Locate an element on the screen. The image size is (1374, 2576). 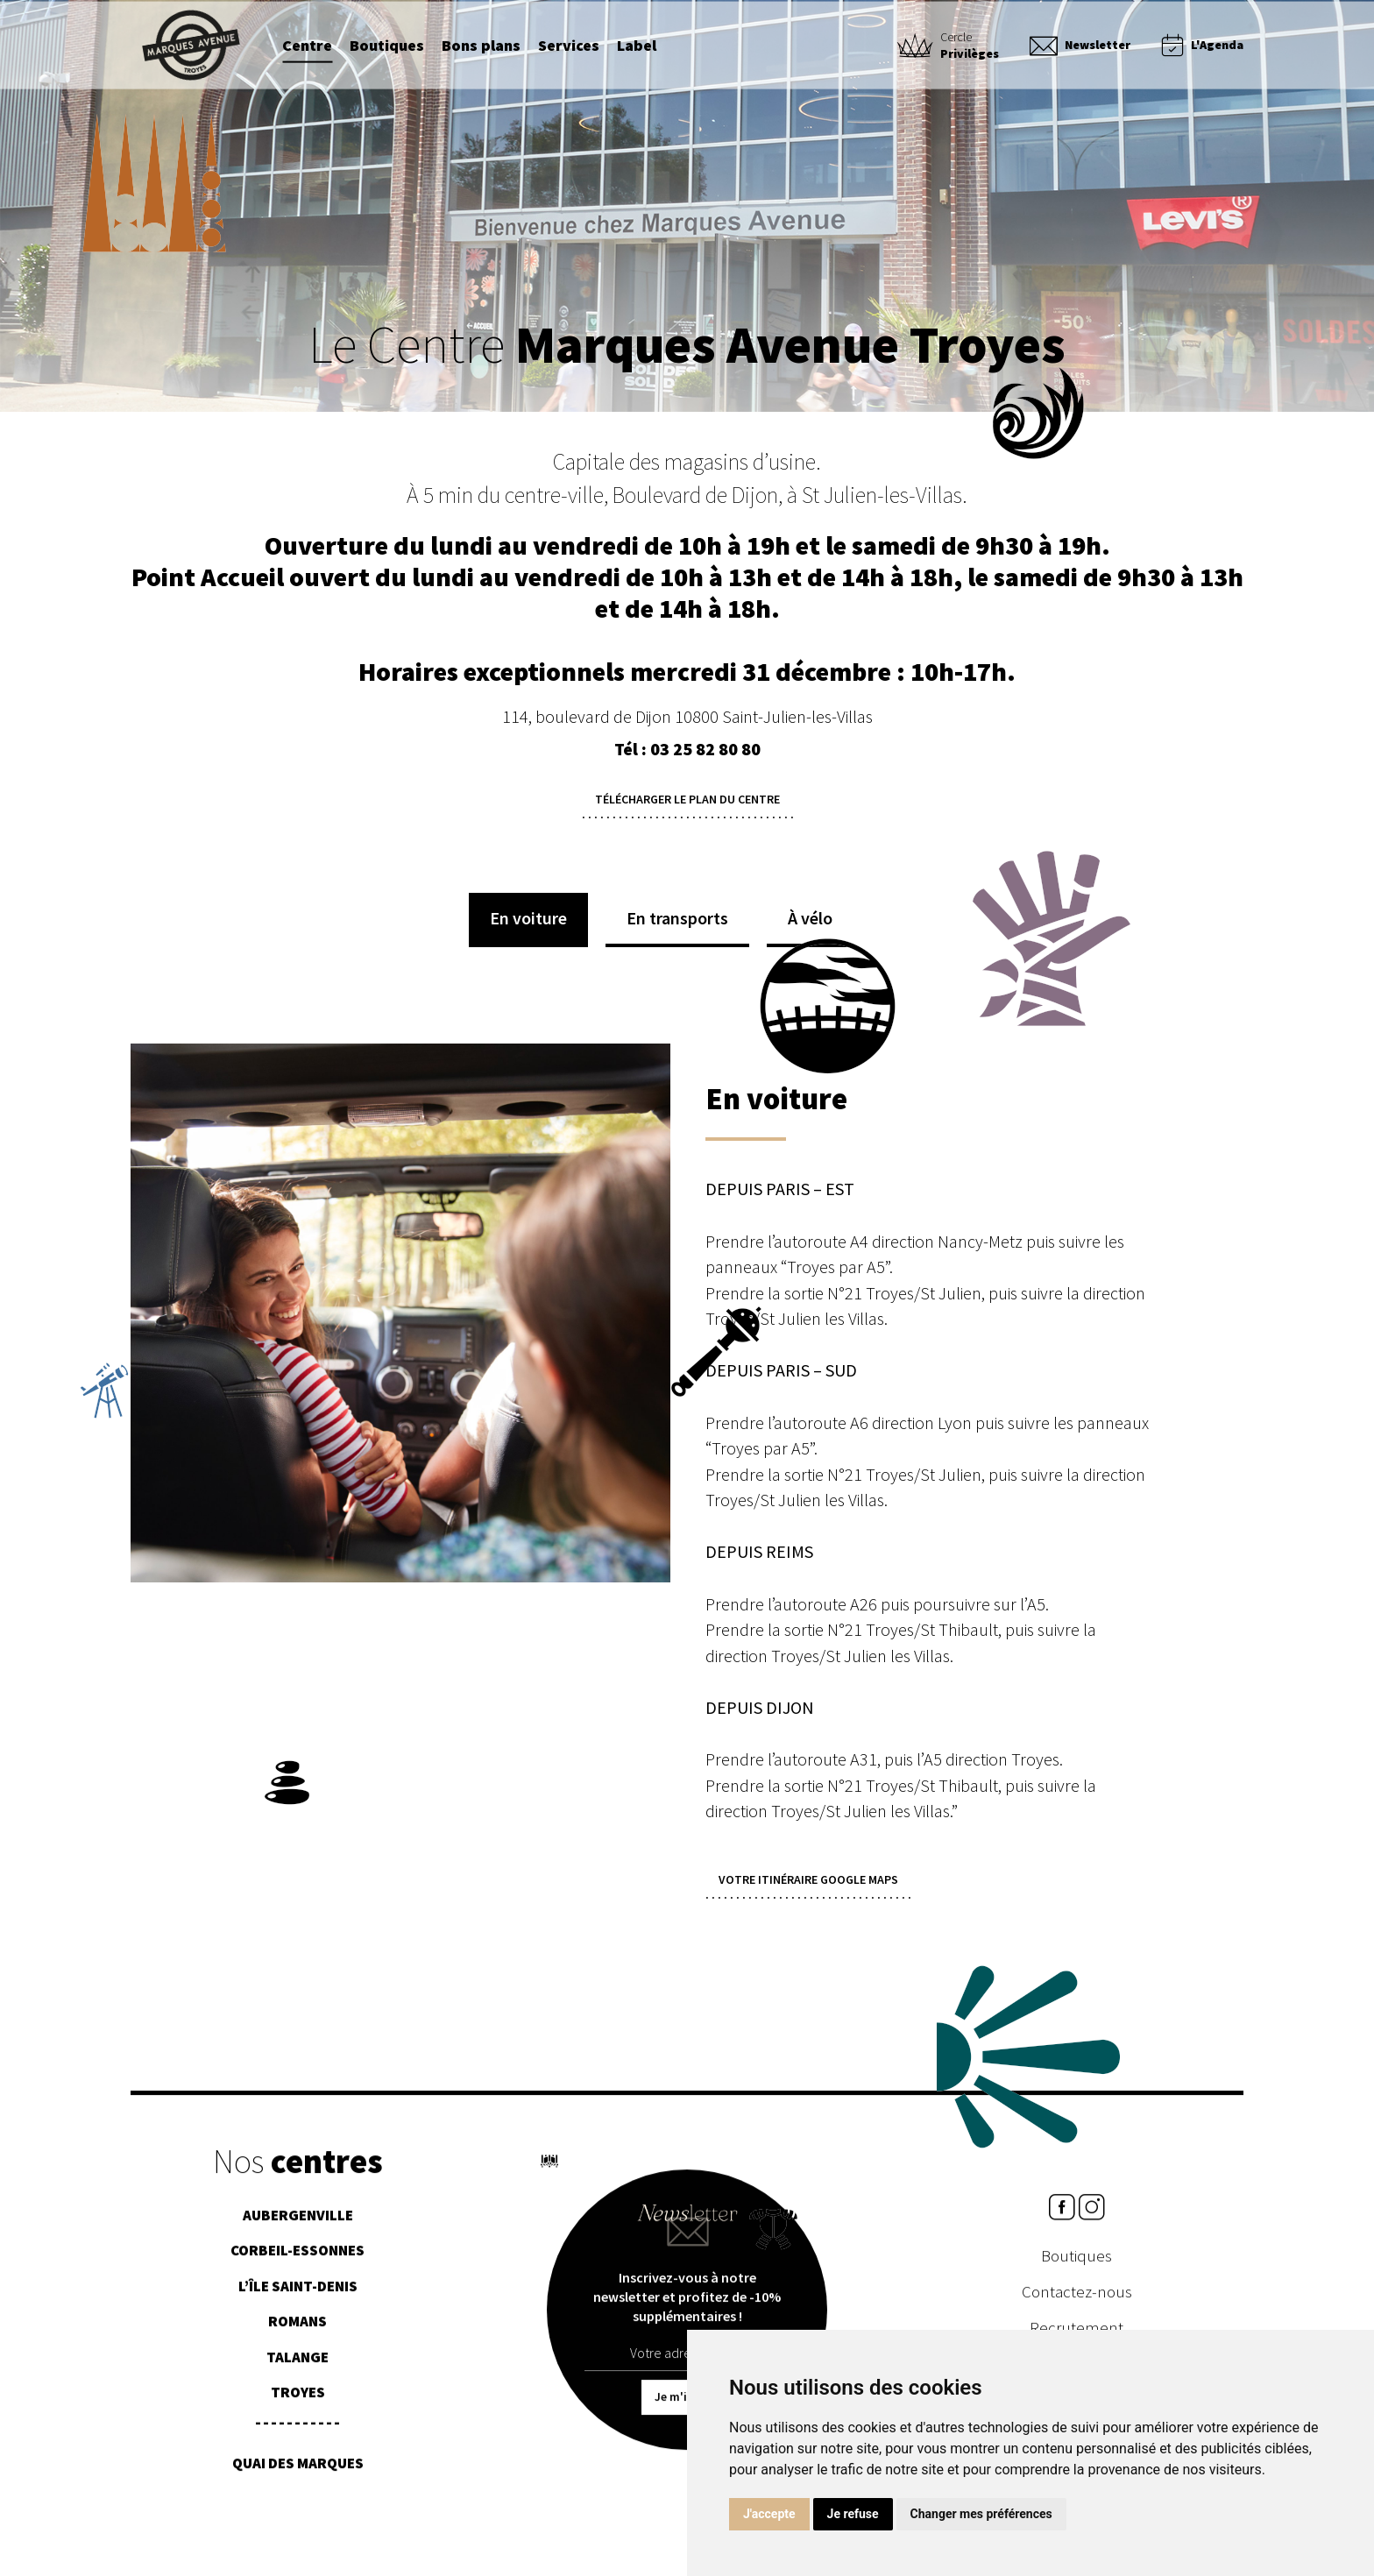
access first aid or injury reporting is located at coordinates (1052, 938).